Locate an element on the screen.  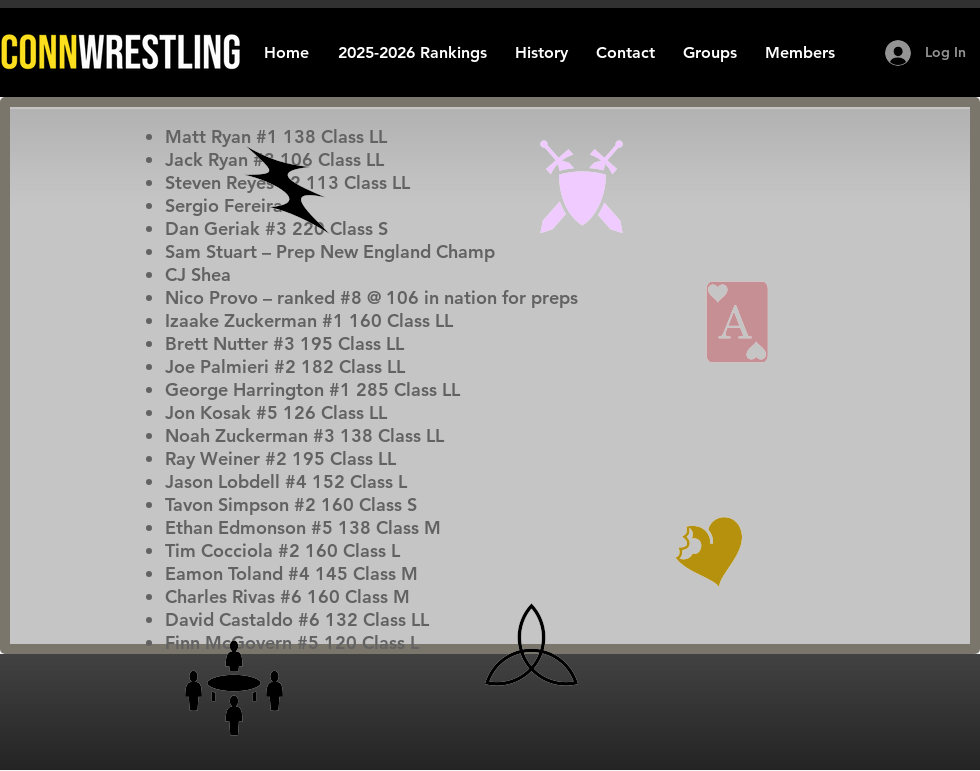
indicates damage or injury status is located at coordinates (287, 190).